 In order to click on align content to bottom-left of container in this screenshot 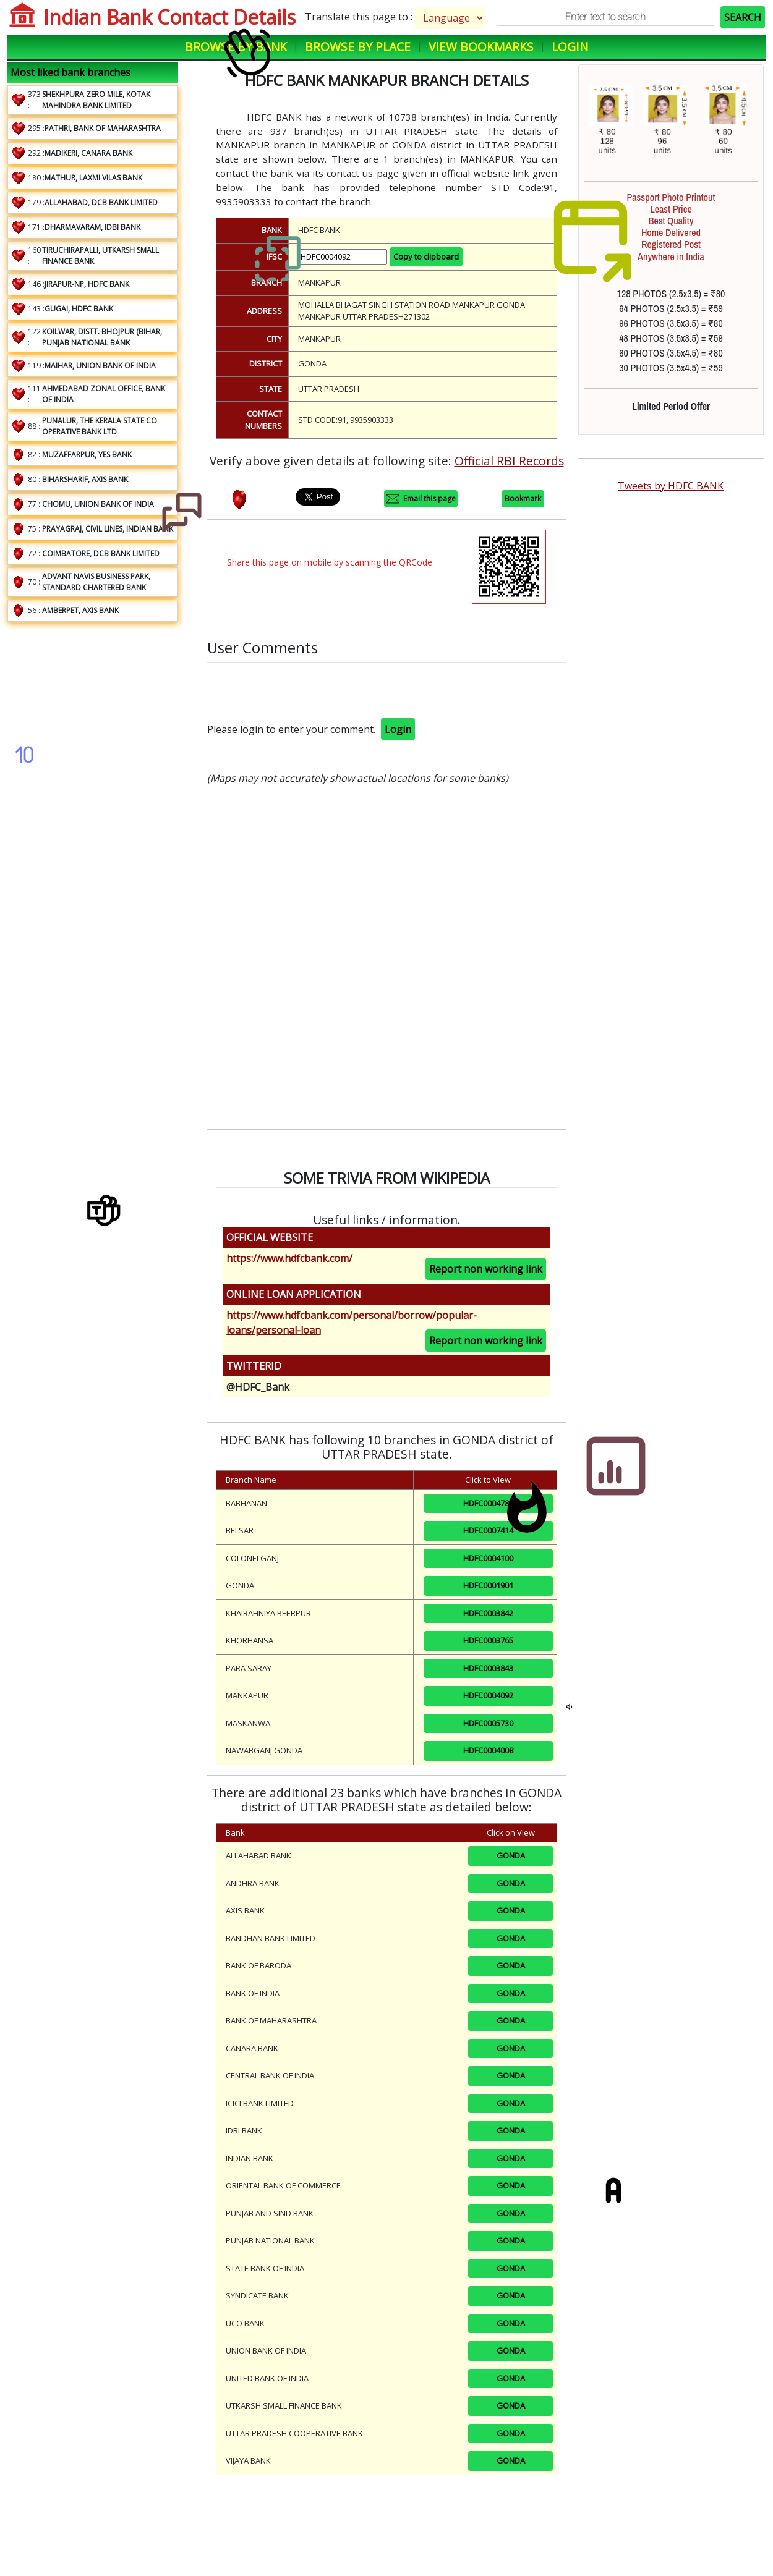, I will do `click(616, 1466)`.